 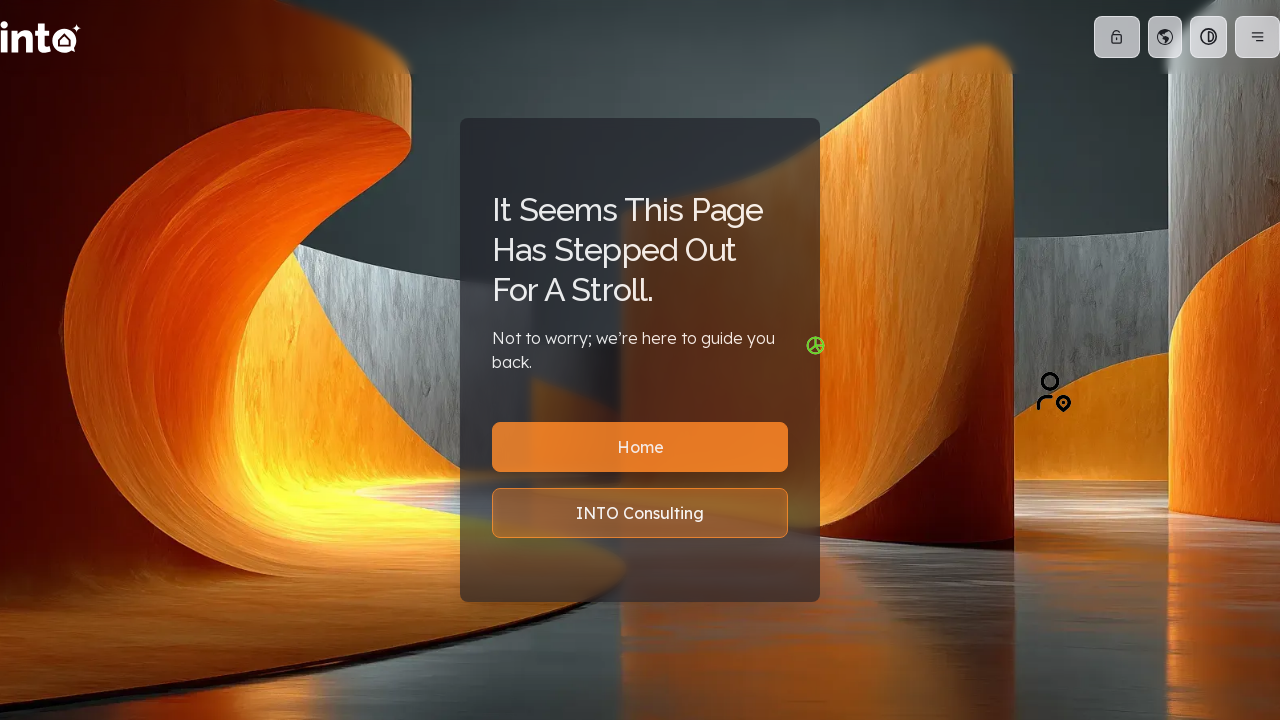 What do you see at coordinates (1050, 391) in the screenshot?
I see `view user's location on map` at bounding box center [1050, 391].